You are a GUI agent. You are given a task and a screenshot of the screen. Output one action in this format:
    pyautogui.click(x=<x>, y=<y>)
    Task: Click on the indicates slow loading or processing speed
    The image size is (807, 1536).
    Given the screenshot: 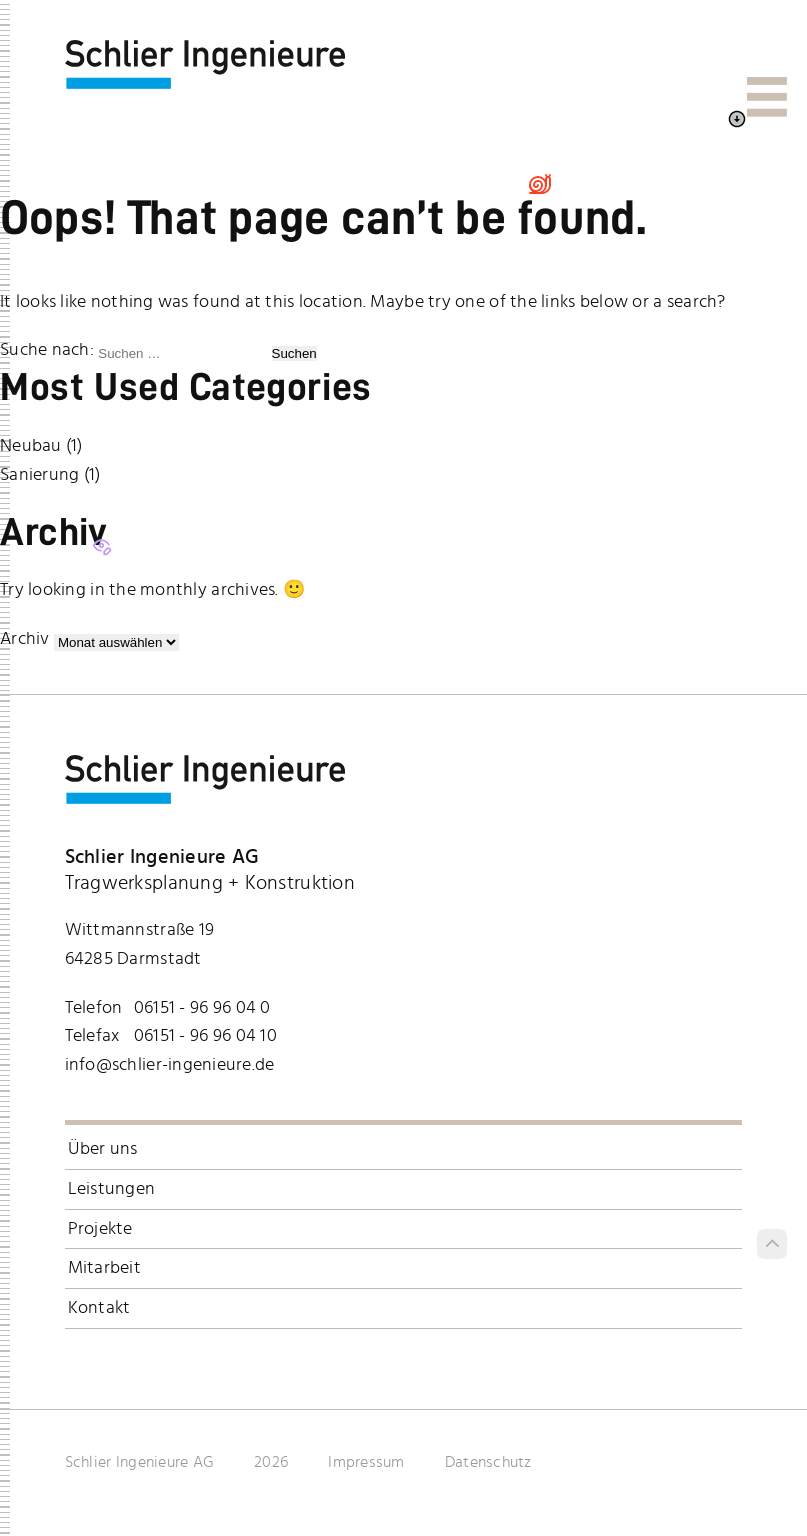 What is the action you would take?
    pyautogui.click(x=540, y=184)
    